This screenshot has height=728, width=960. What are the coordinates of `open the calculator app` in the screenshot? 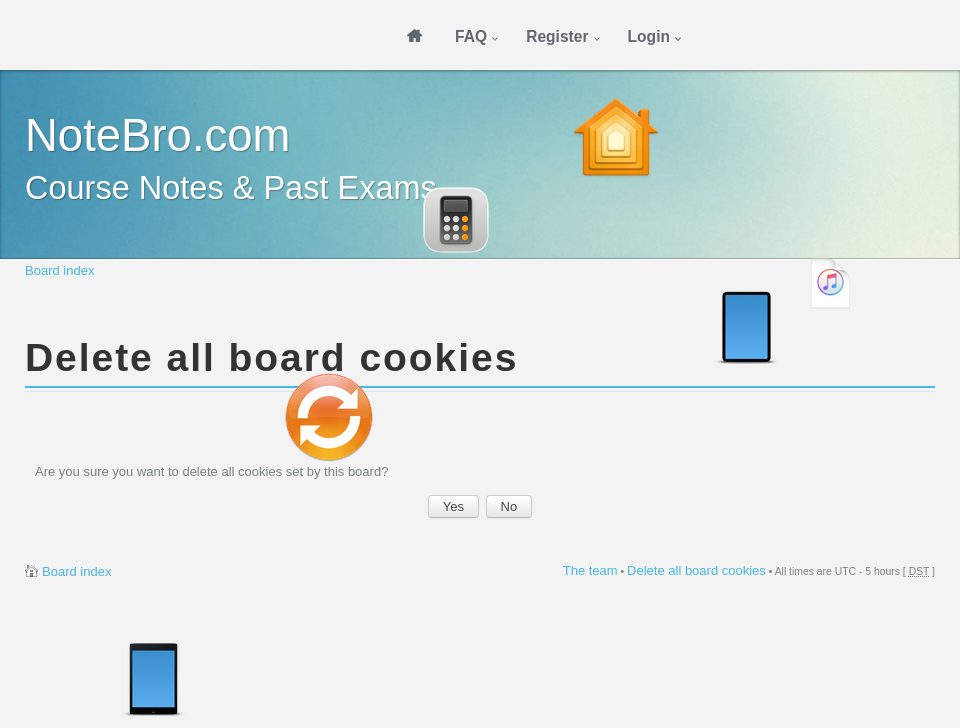 It's located at (456, 220).